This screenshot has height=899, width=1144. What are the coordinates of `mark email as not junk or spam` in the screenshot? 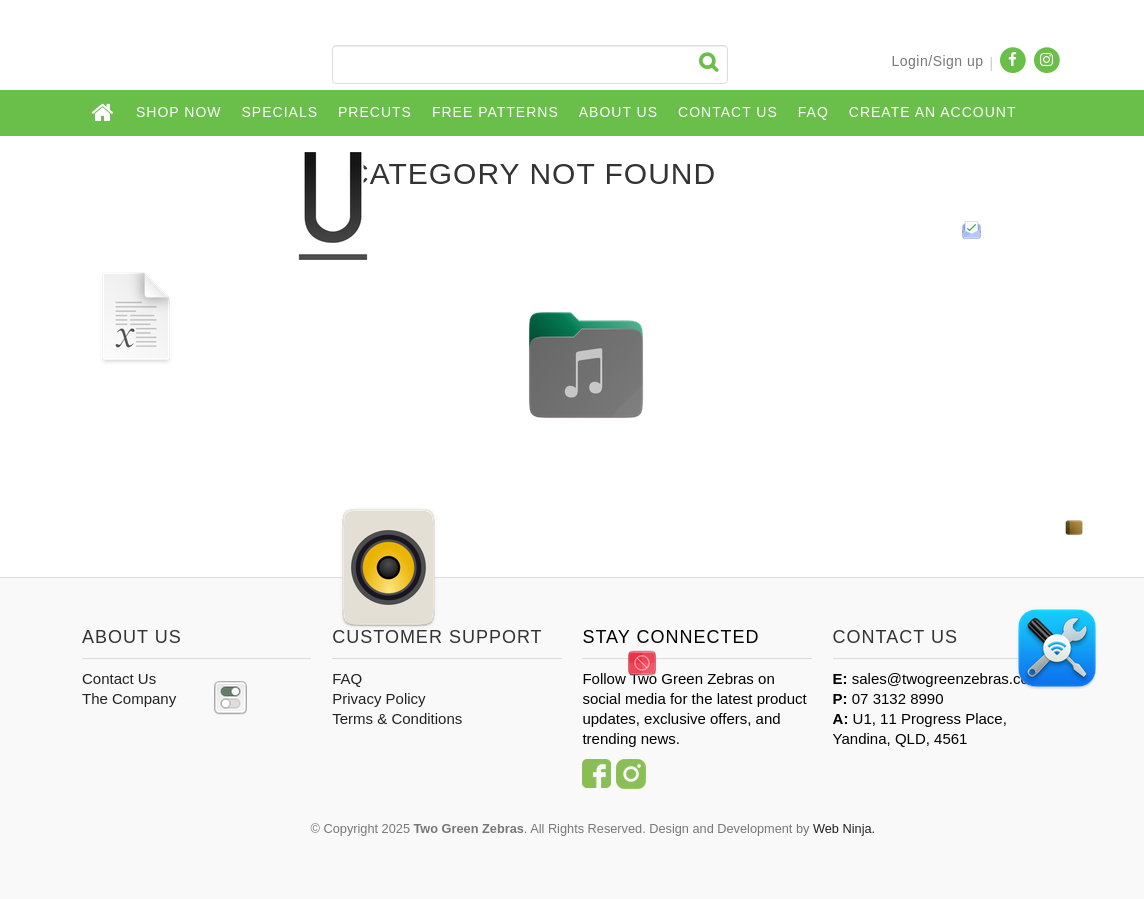 It's located at (971, 230).